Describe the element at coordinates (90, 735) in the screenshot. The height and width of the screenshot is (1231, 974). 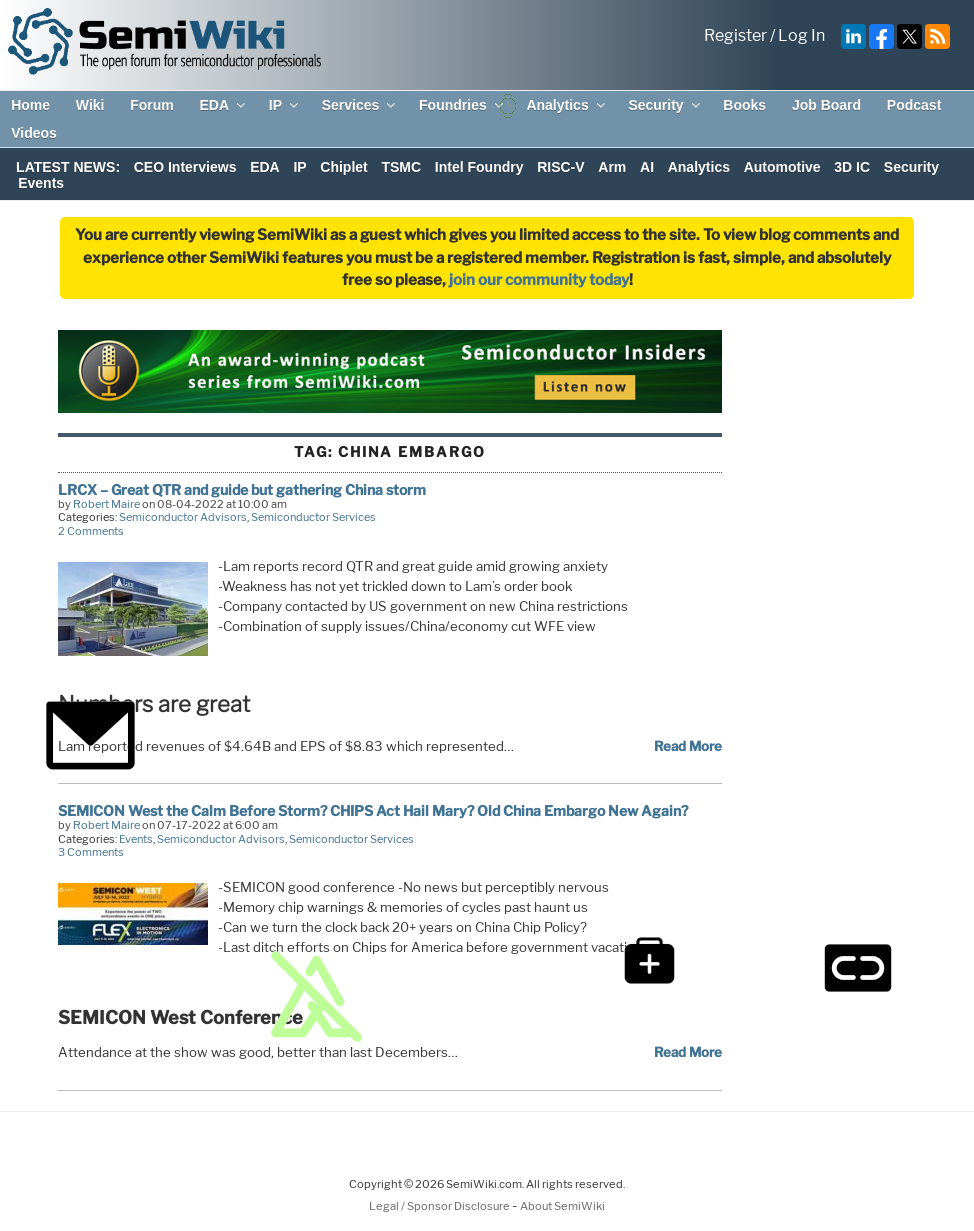
I see `open your inbox` at that location.